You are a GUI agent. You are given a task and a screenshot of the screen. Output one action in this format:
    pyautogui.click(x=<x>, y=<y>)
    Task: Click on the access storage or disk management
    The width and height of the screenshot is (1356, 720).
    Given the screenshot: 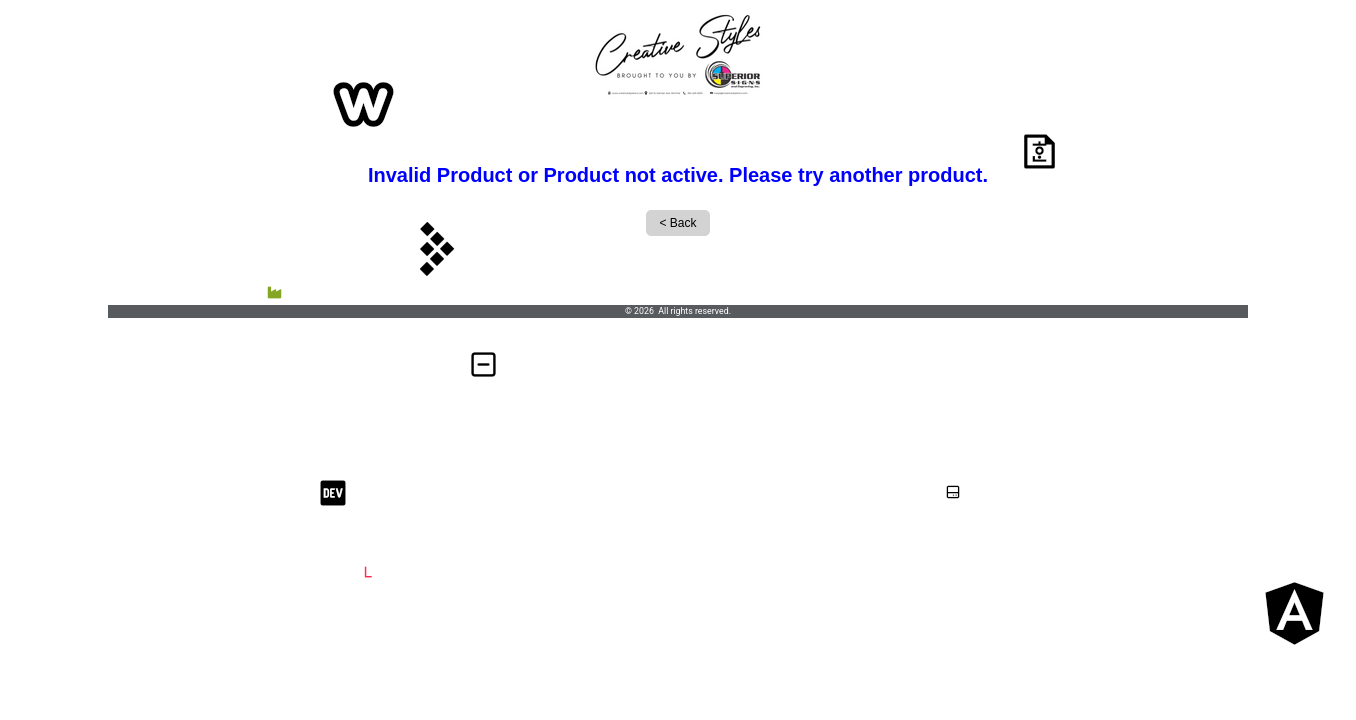 What is the action you would take?
    pyautogui.click(x=953, y=492)
    